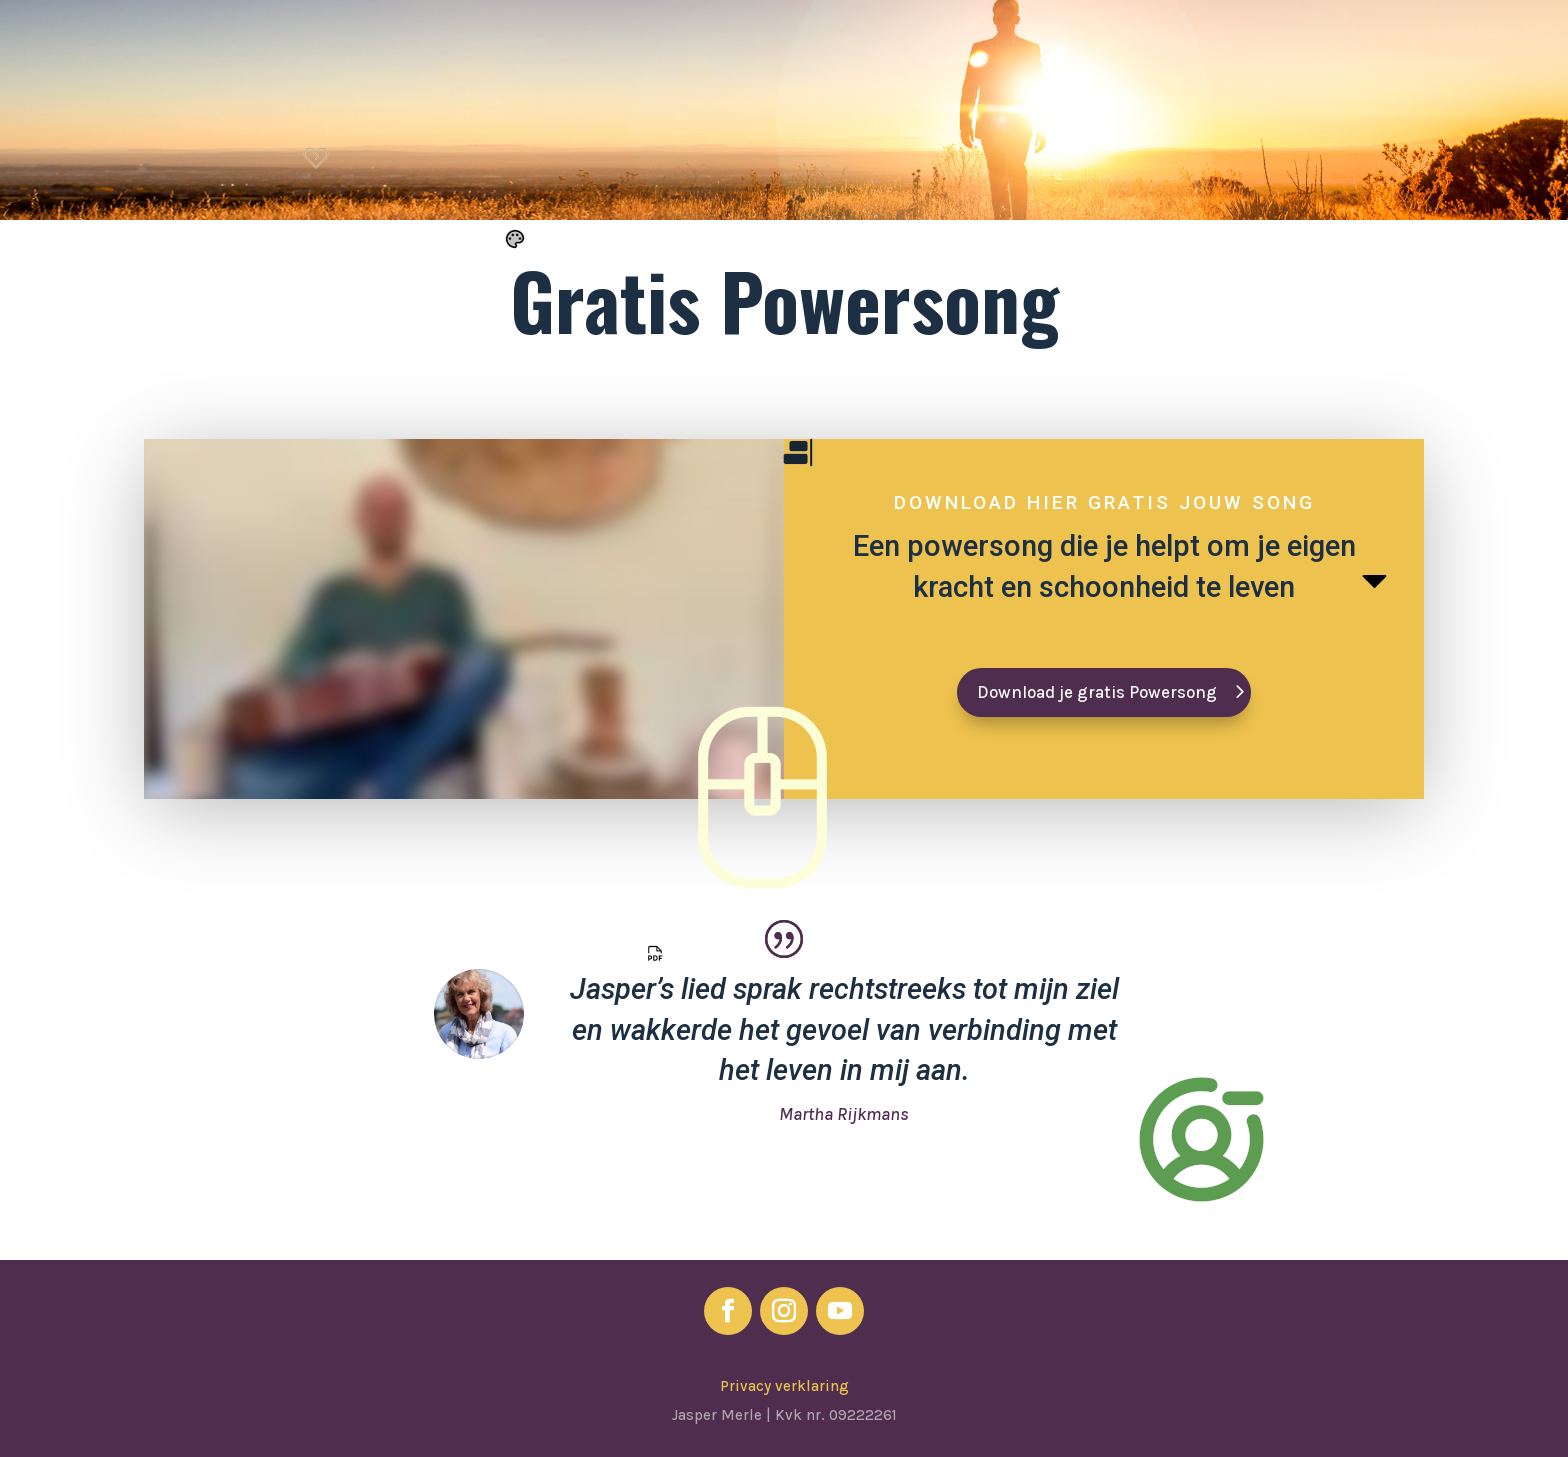 The height and width of the screenshot is (1457, 1568). What do you see at coordinates (798, 452) in the screenshot?
I see `align content to the right` at bounding box center [798, 452].